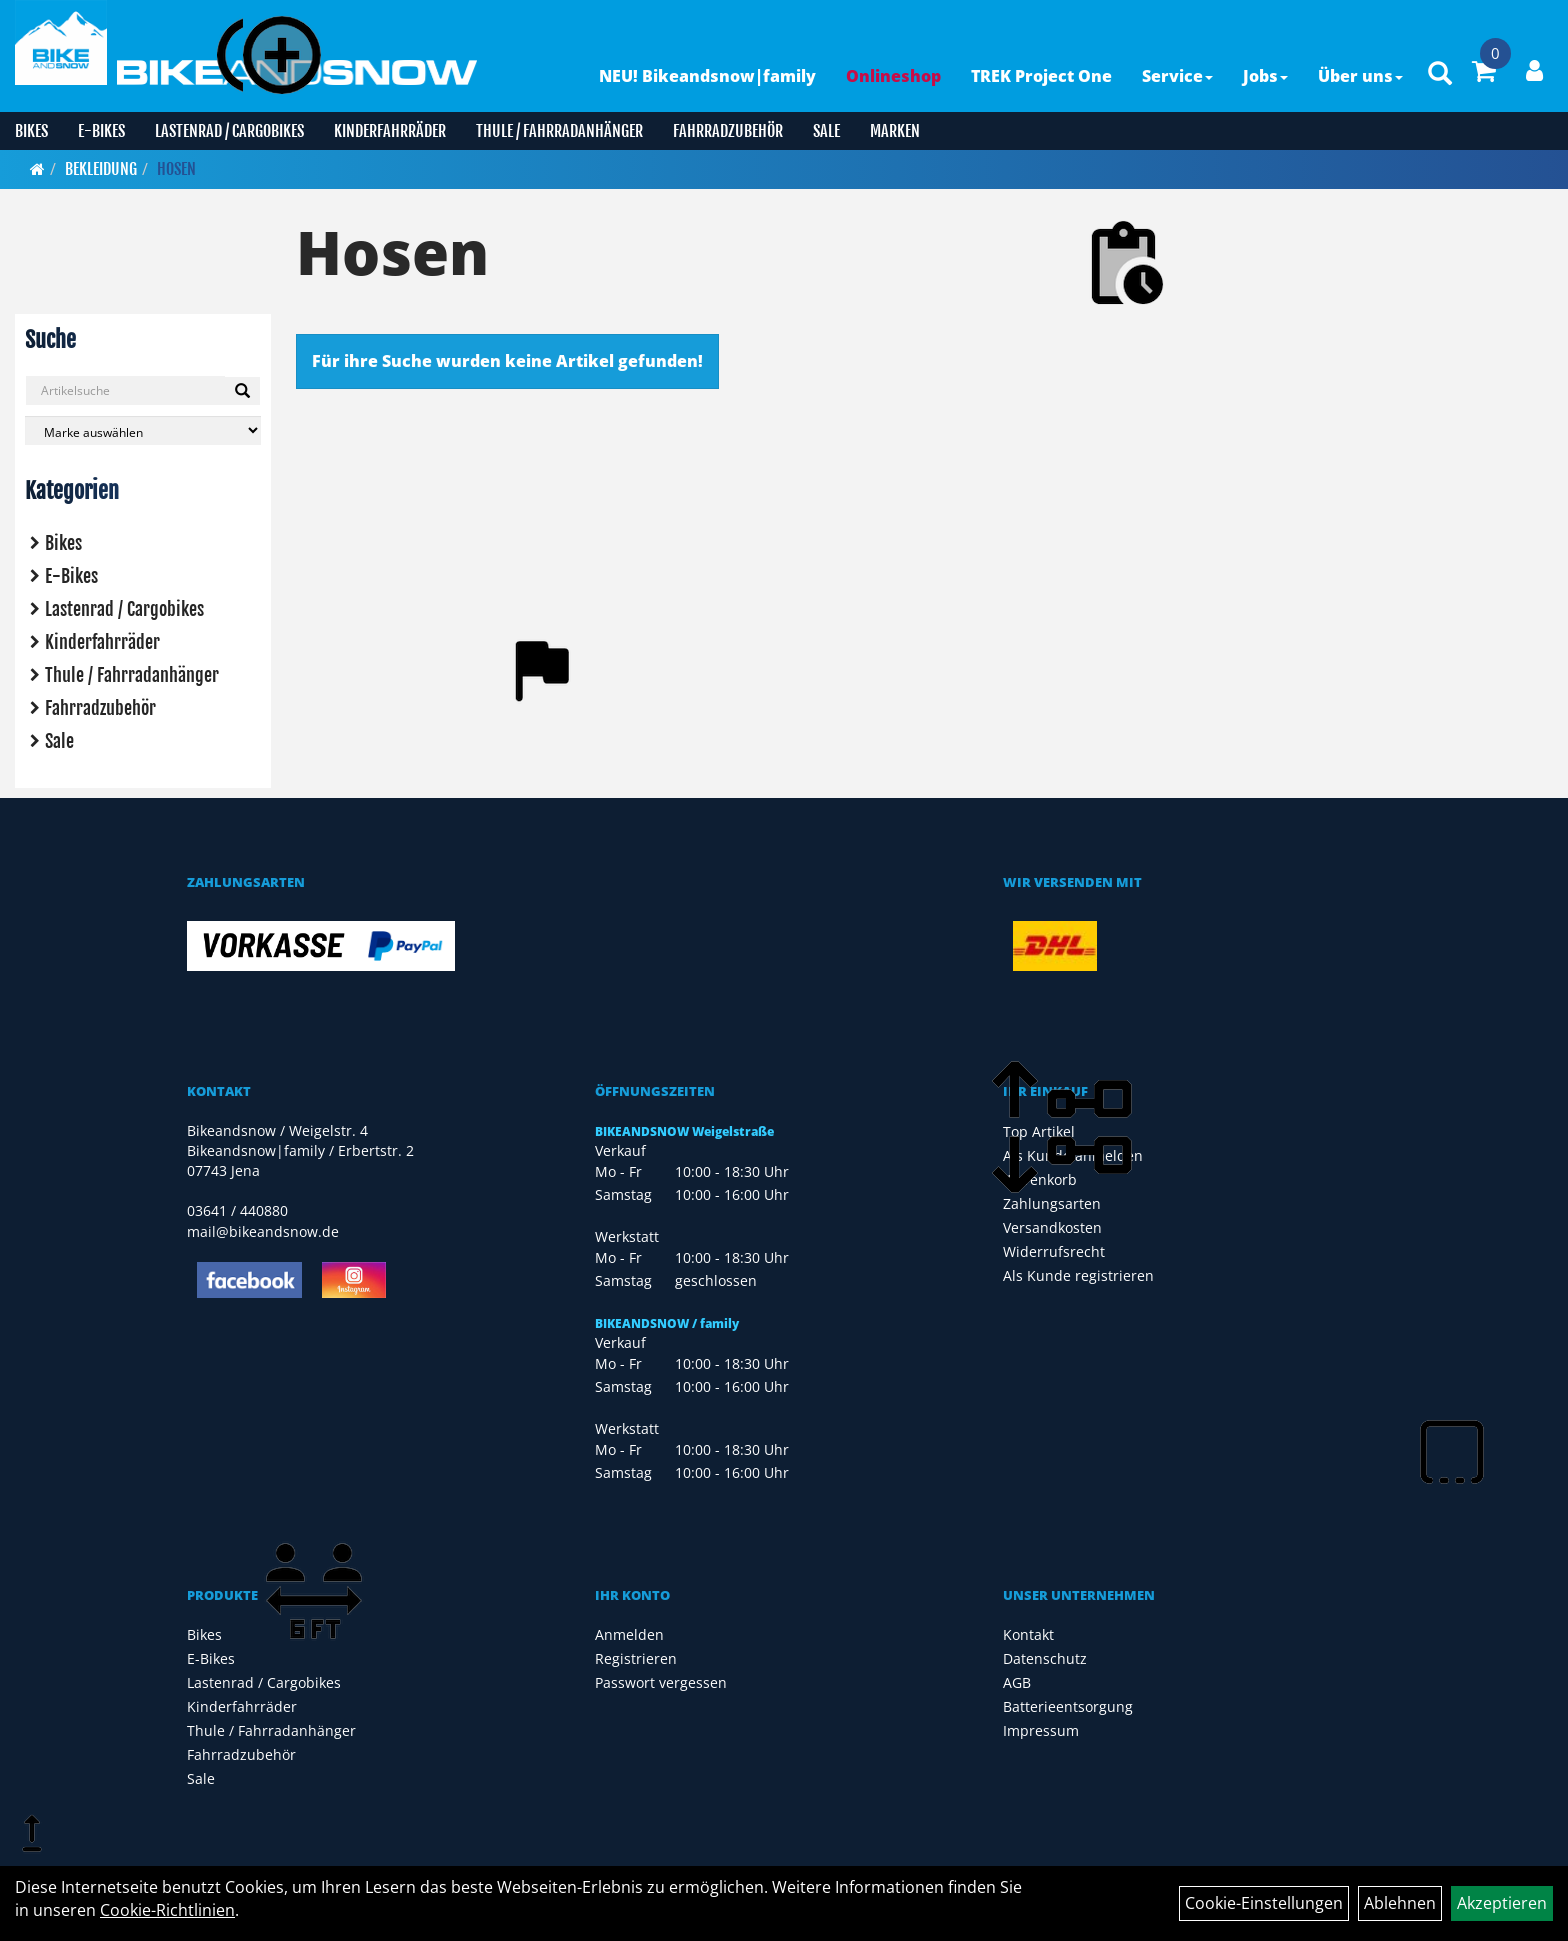 This screenshot has height=1941, width=1568. Describe the element at coordinates (1123, 264) in the screenshot. I see `view pending tasks or actions` at that location.